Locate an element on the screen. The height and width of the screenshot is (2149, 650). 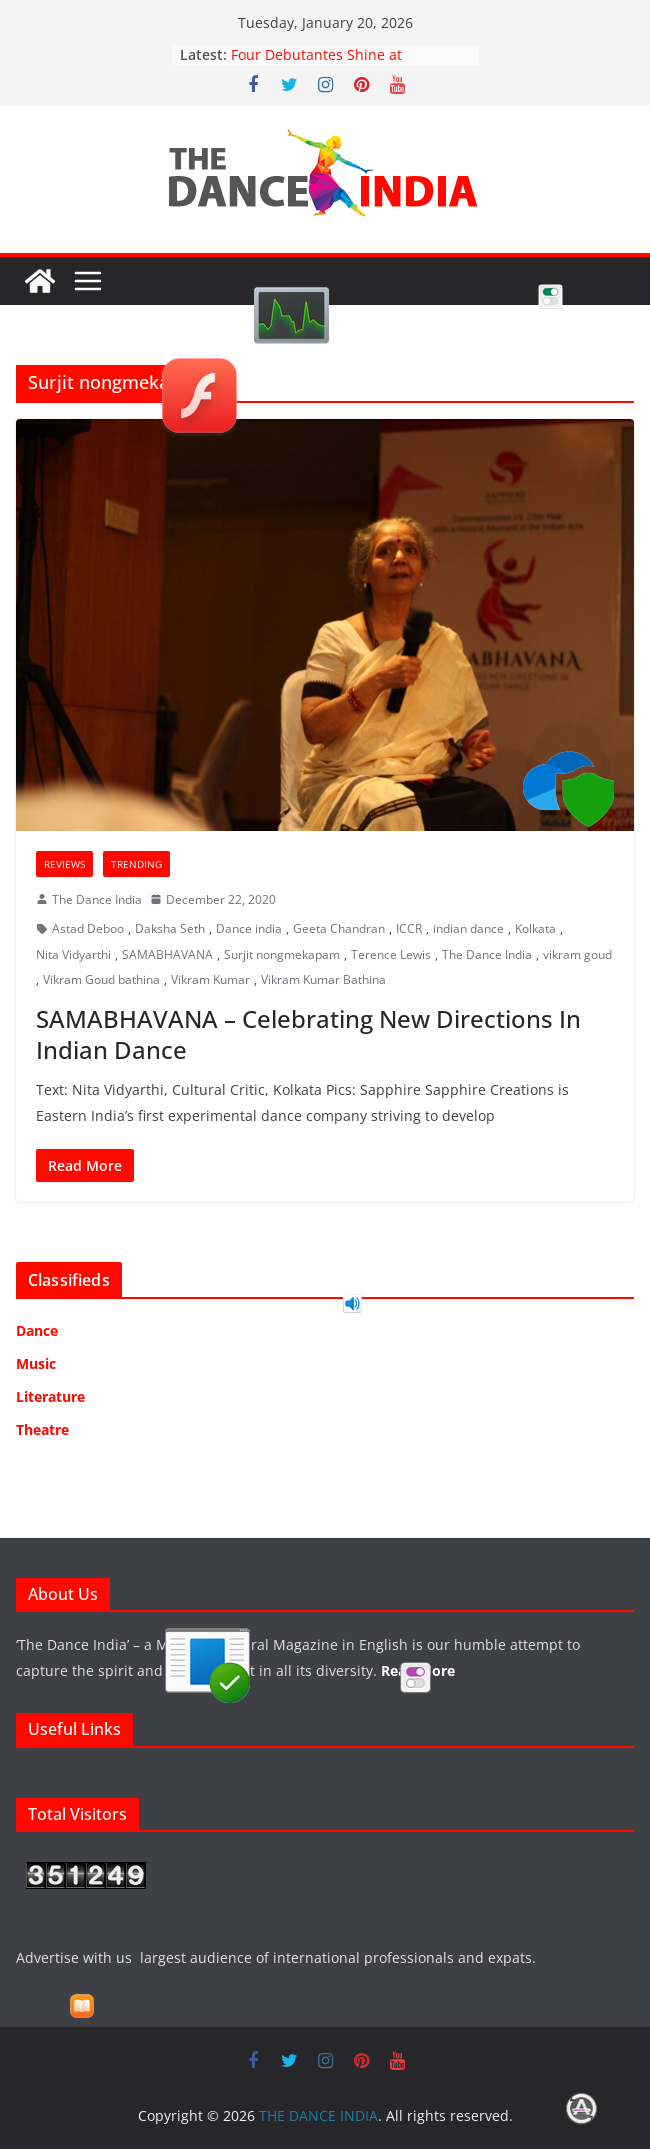
open gnome tweaks to customize desktop settings is located at coordinates (550, 296).